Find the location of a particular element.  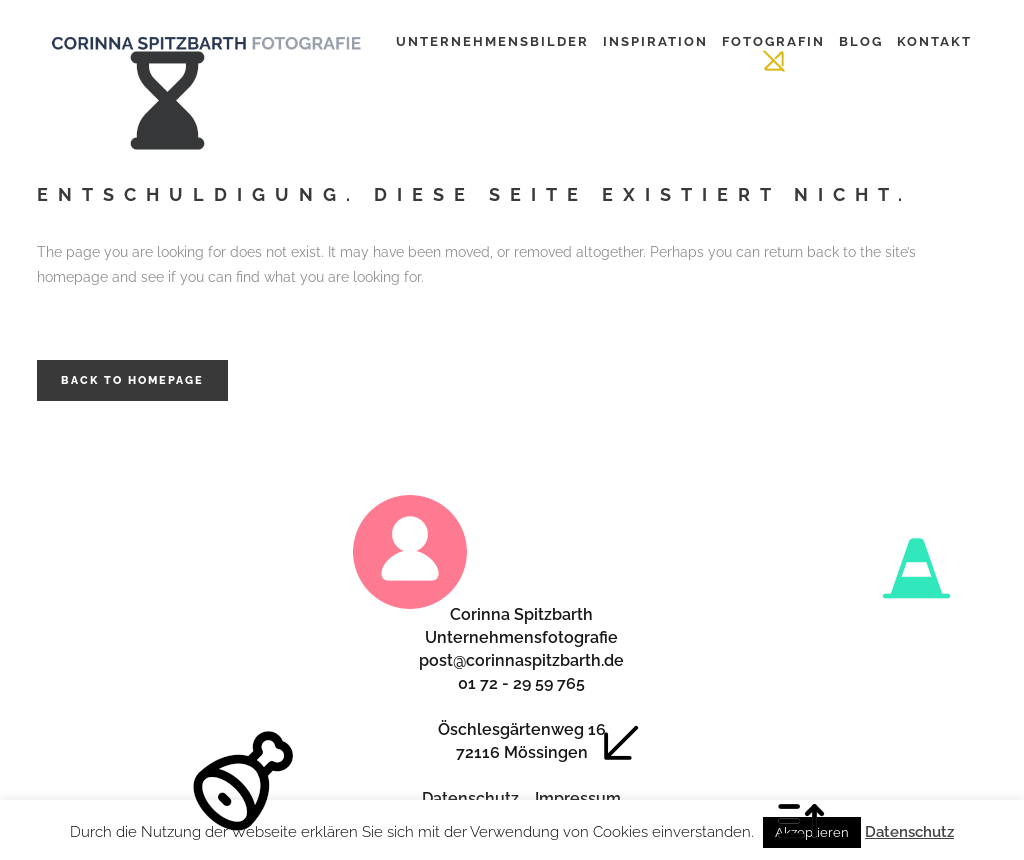

view user profile is located at coordinates (410, 552).